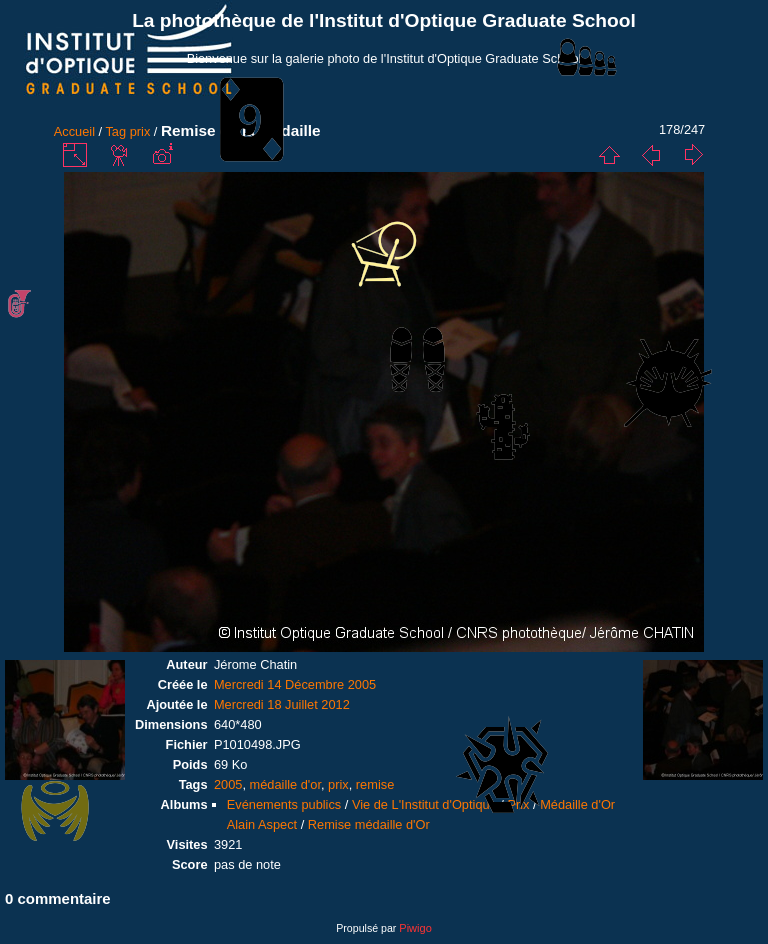 The height and width of the screenshot is (944, 768). Describe the element at coordinates (668, 383) in the screenshot. I see `activate magic or special ability` at that location.